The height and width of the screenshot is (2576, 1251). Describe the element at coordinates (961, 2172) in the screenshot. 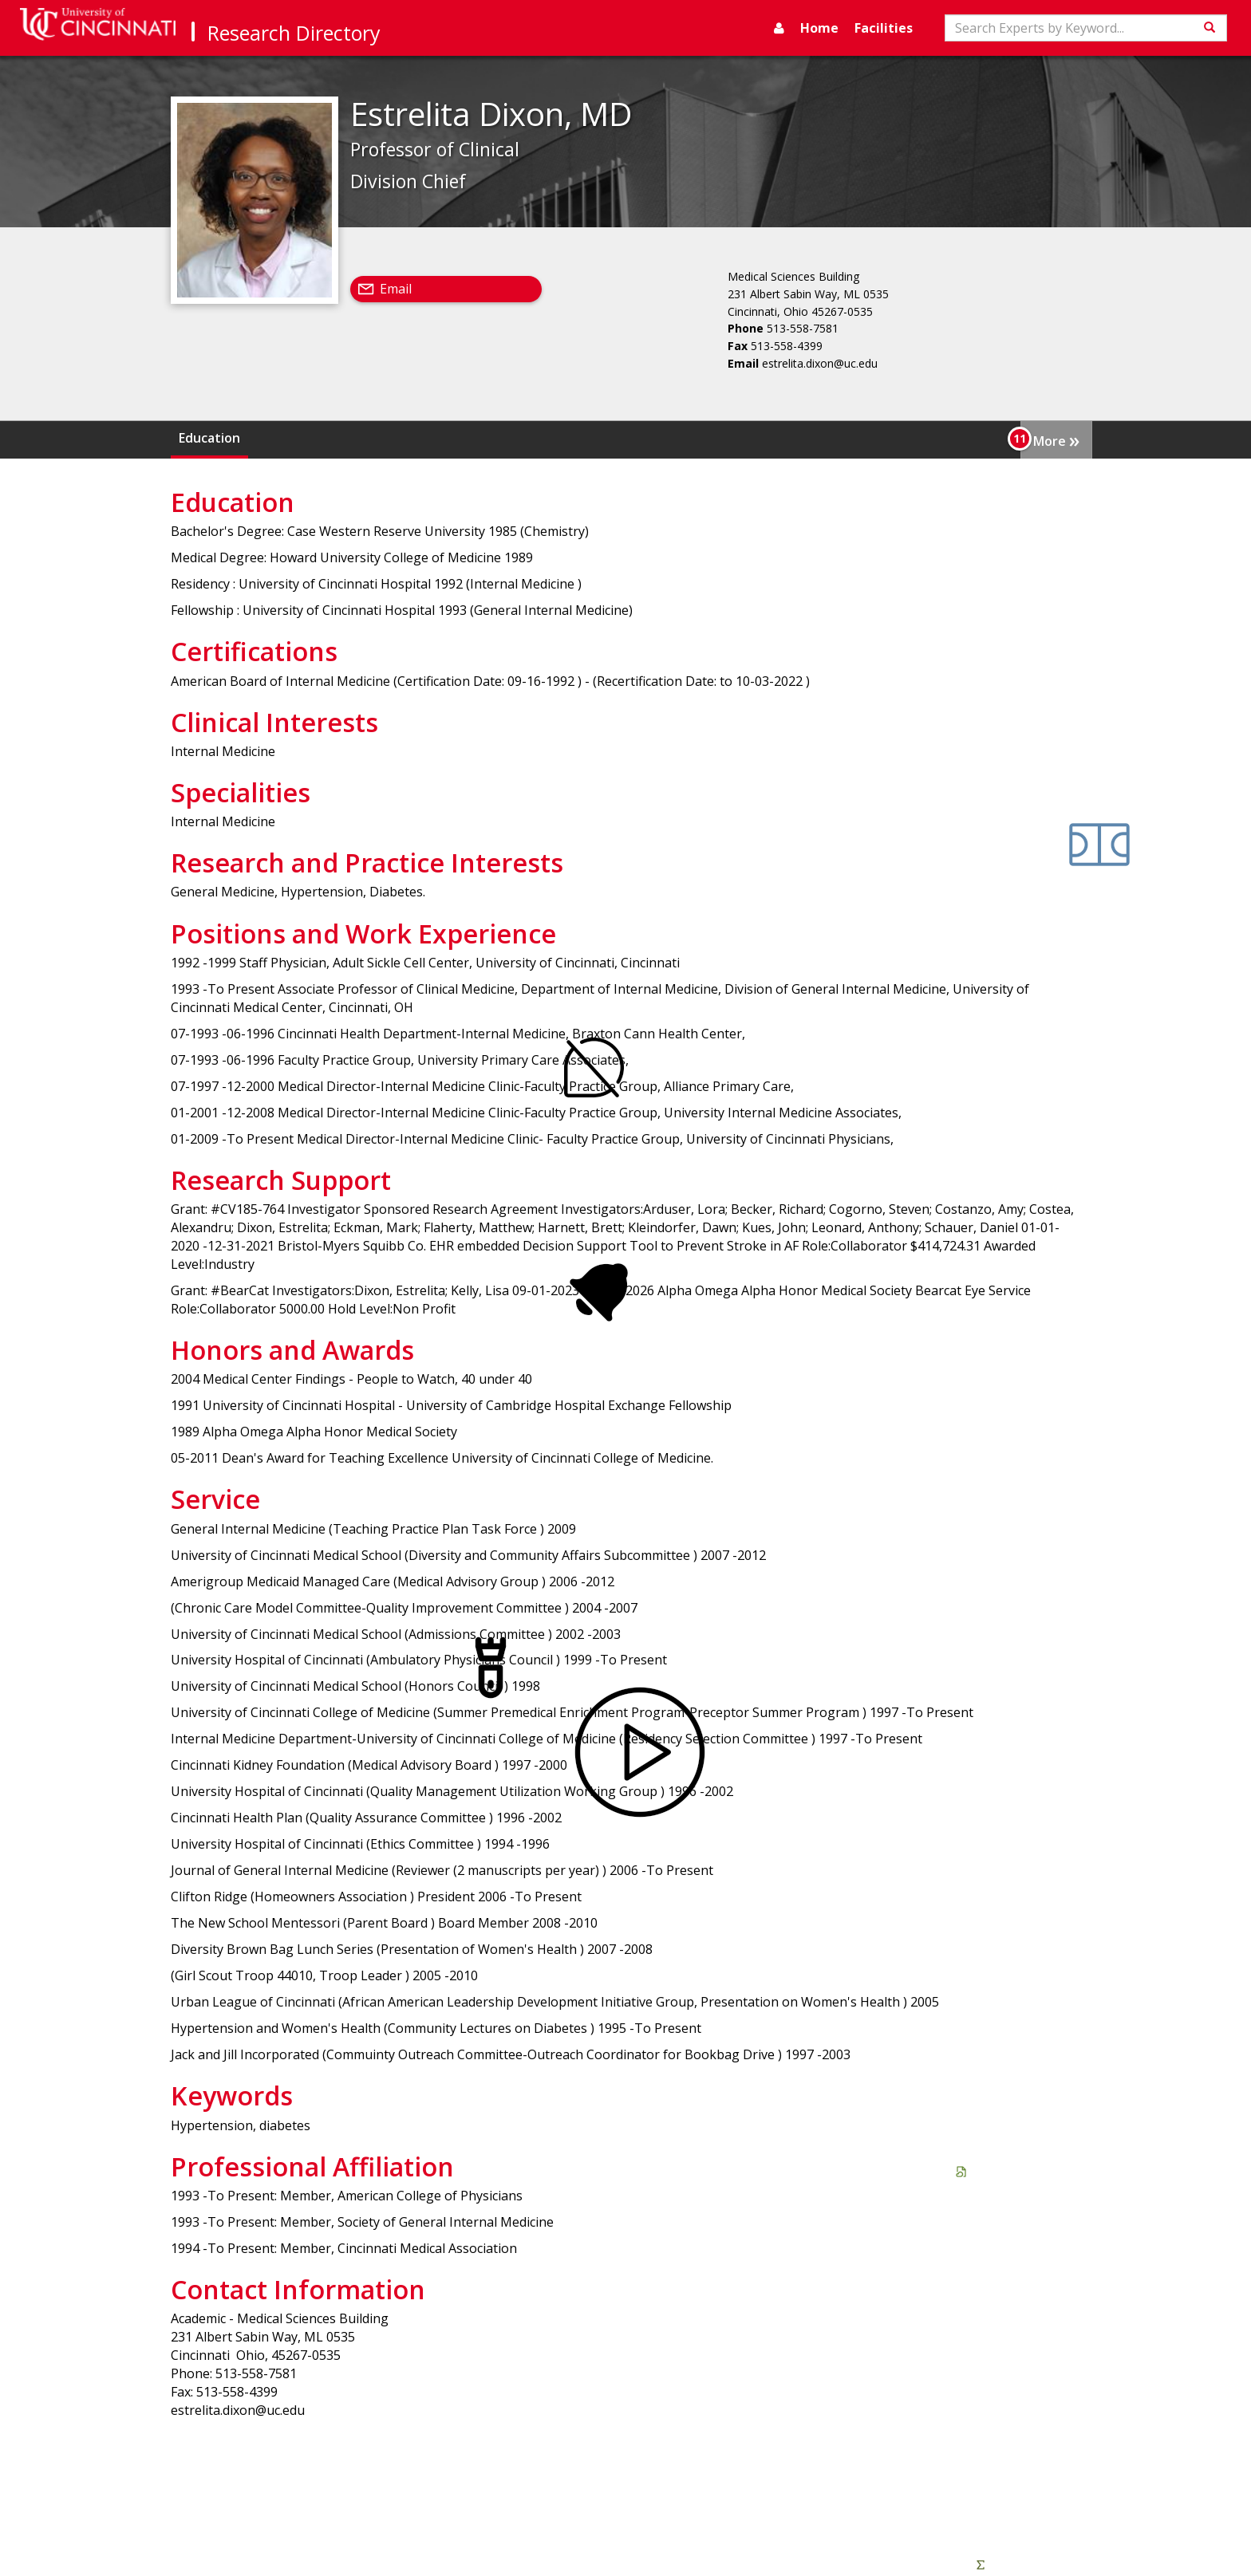

I see `access cloud-stored files` at that location.